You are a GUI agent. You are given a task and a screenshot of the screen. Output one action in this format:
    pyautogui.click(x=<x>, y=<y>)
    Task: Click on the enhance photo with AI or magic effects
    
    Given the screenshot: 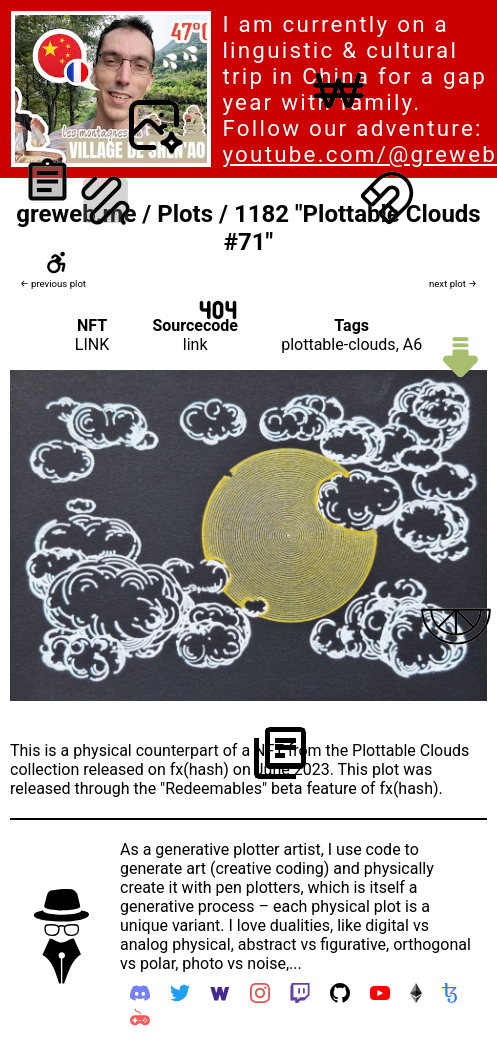 What is the action you would take?
    pyautogui.click(x=154, y=125)
    